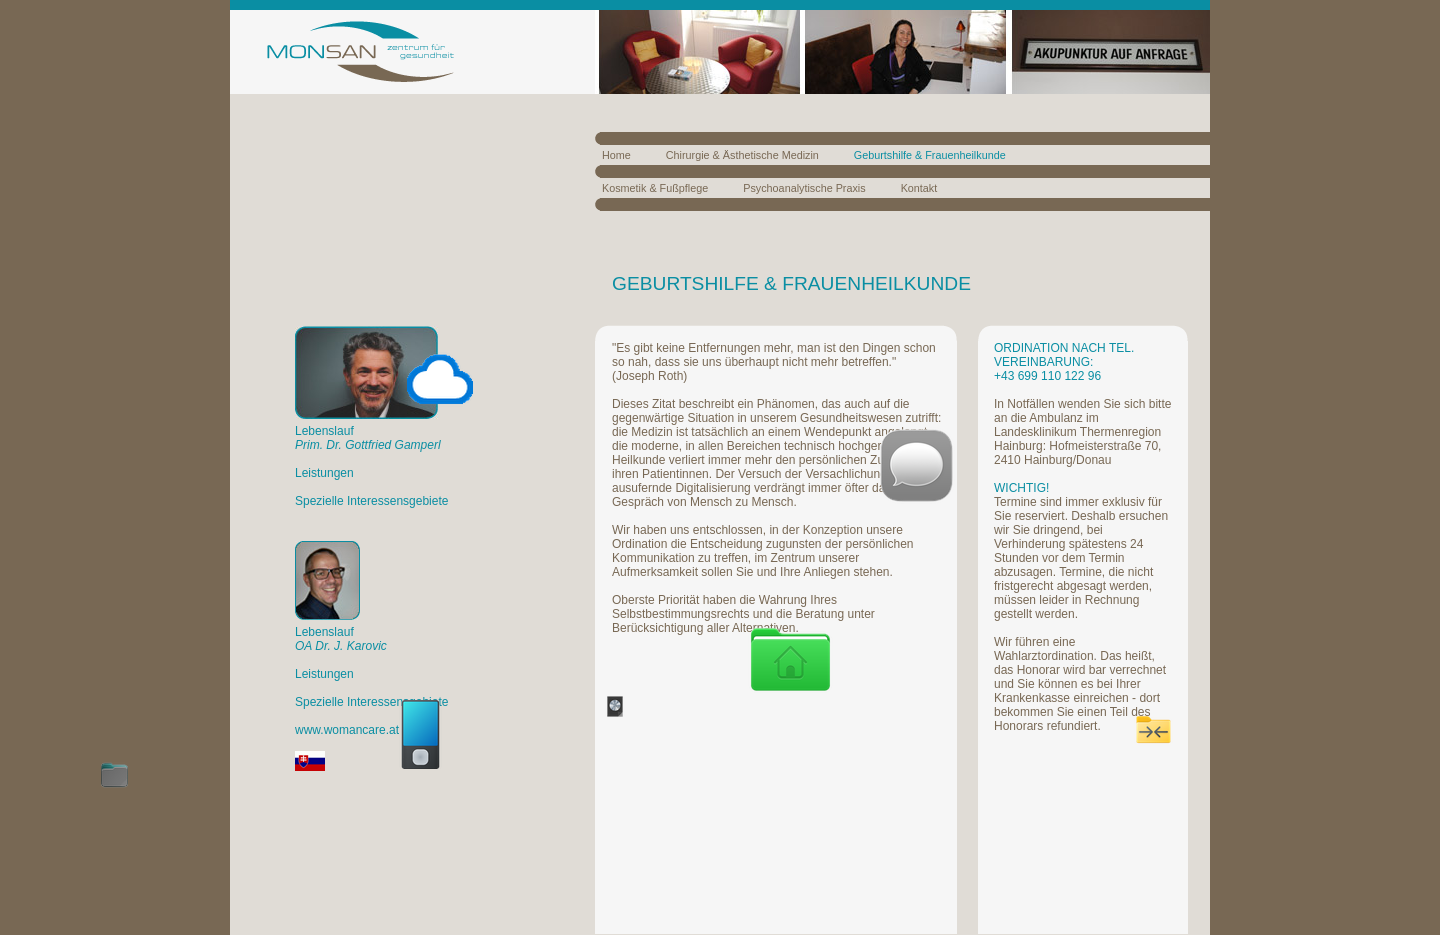 Image resolution: width=1440 pixels, height=935 pixels. I want to click on file synced to OneDrive cloud storage, so click(440, 382).